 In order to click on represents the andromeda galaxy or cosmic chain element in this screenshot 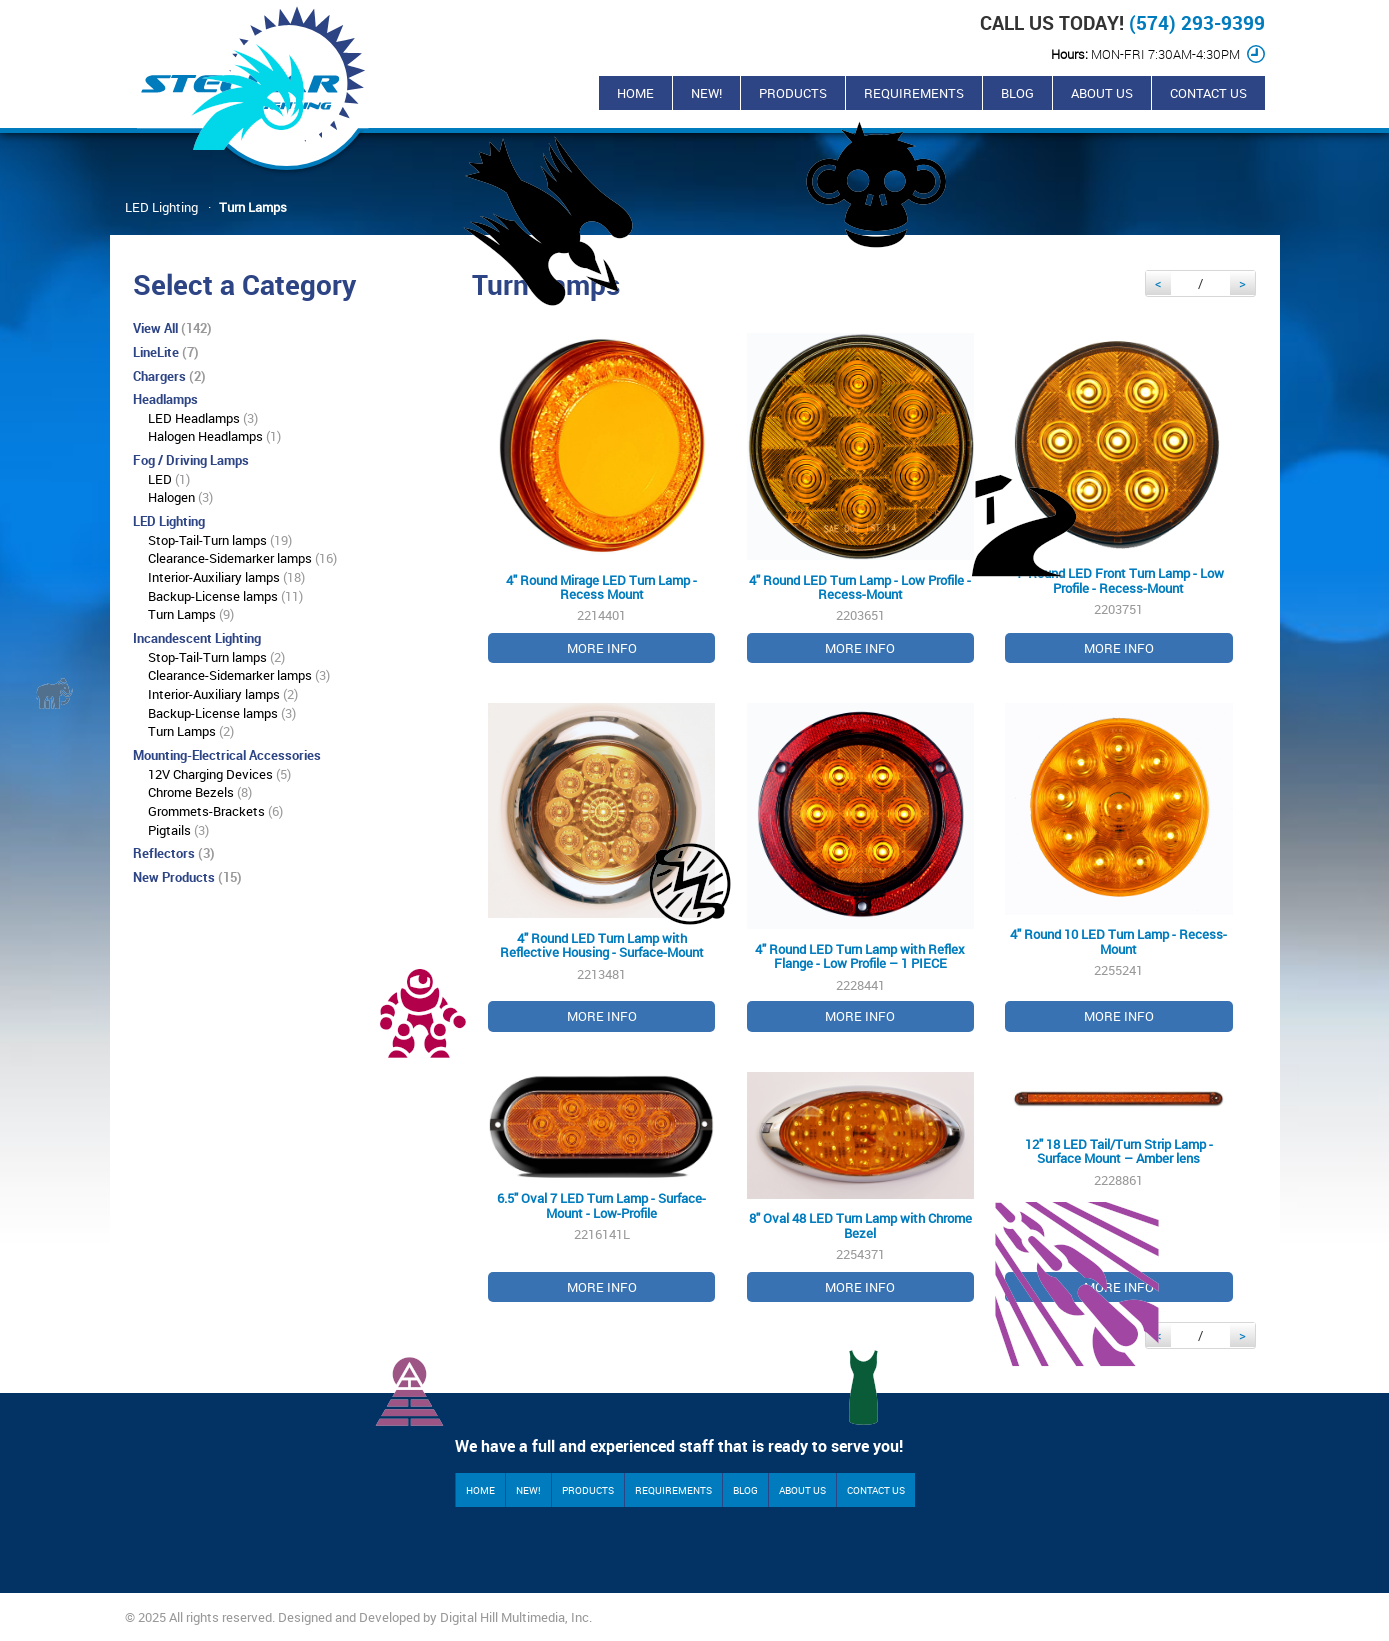, I will do `click(1077, 1284)`.